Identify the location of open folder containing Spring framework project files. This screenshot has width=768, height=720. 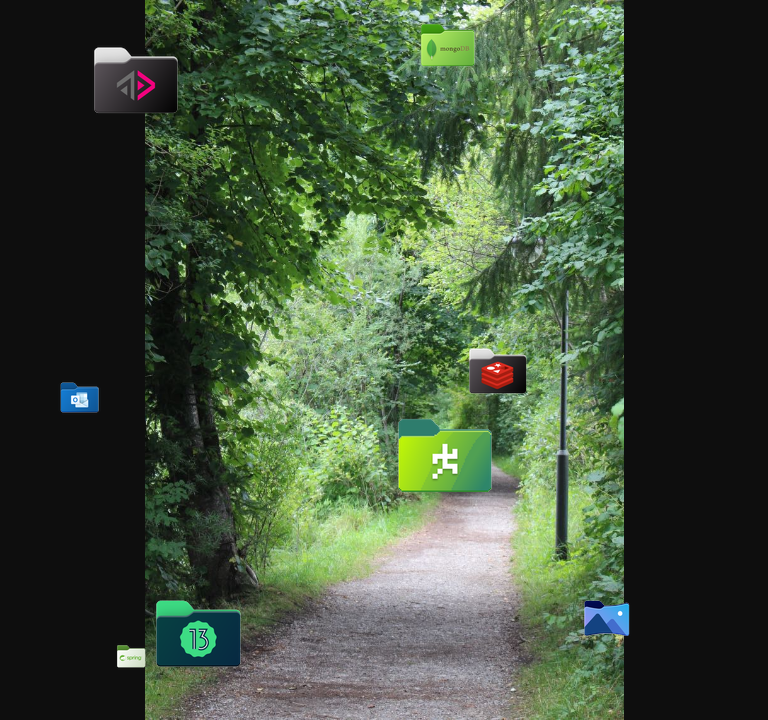
(131, 657).